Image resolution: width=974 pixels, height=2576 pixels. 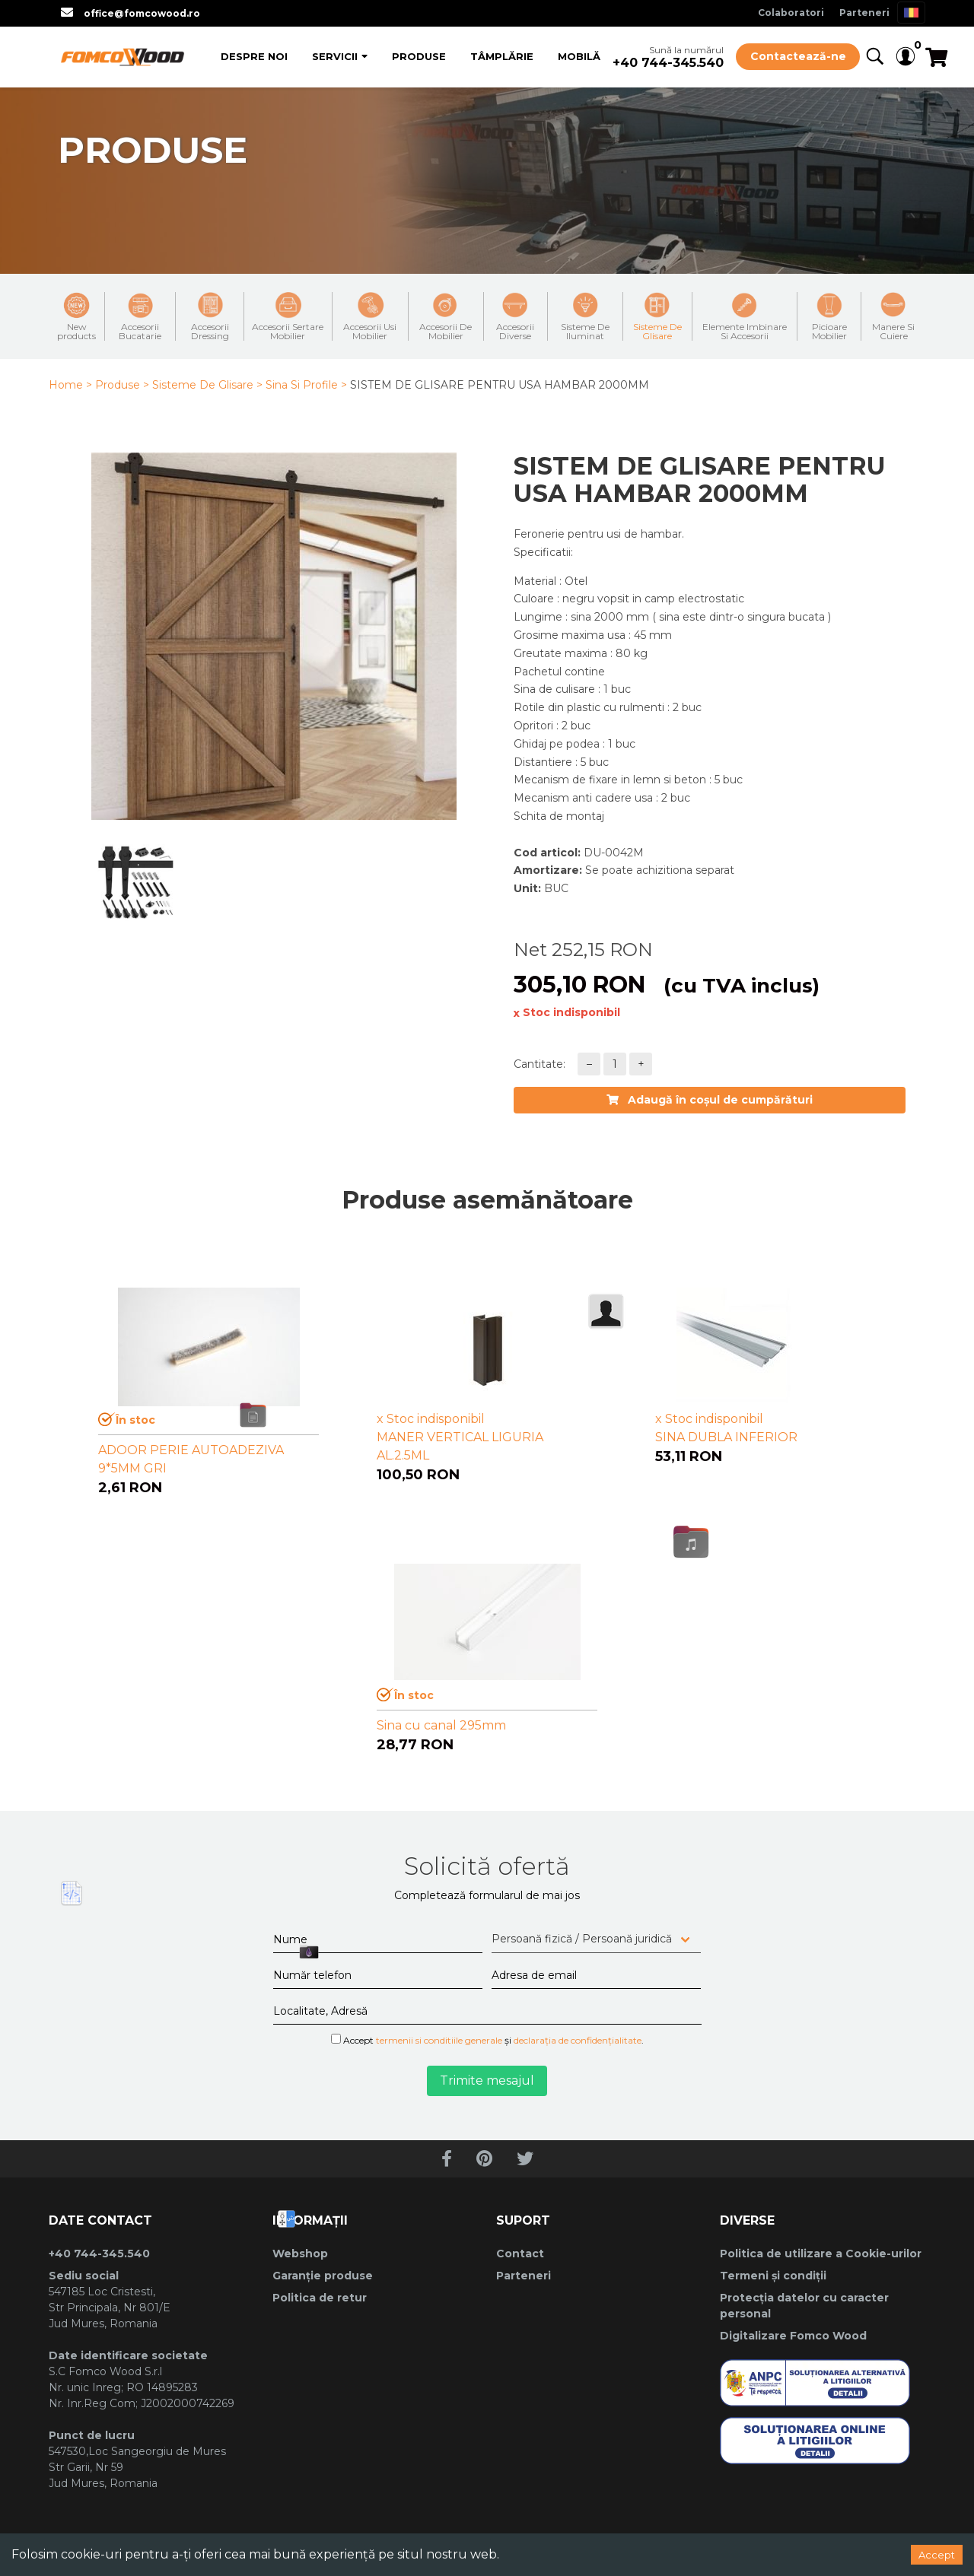 What do you see at coordinates (72, 1893) in the screenshot?
I see `an html template file` at bounding box center [72, 1893].